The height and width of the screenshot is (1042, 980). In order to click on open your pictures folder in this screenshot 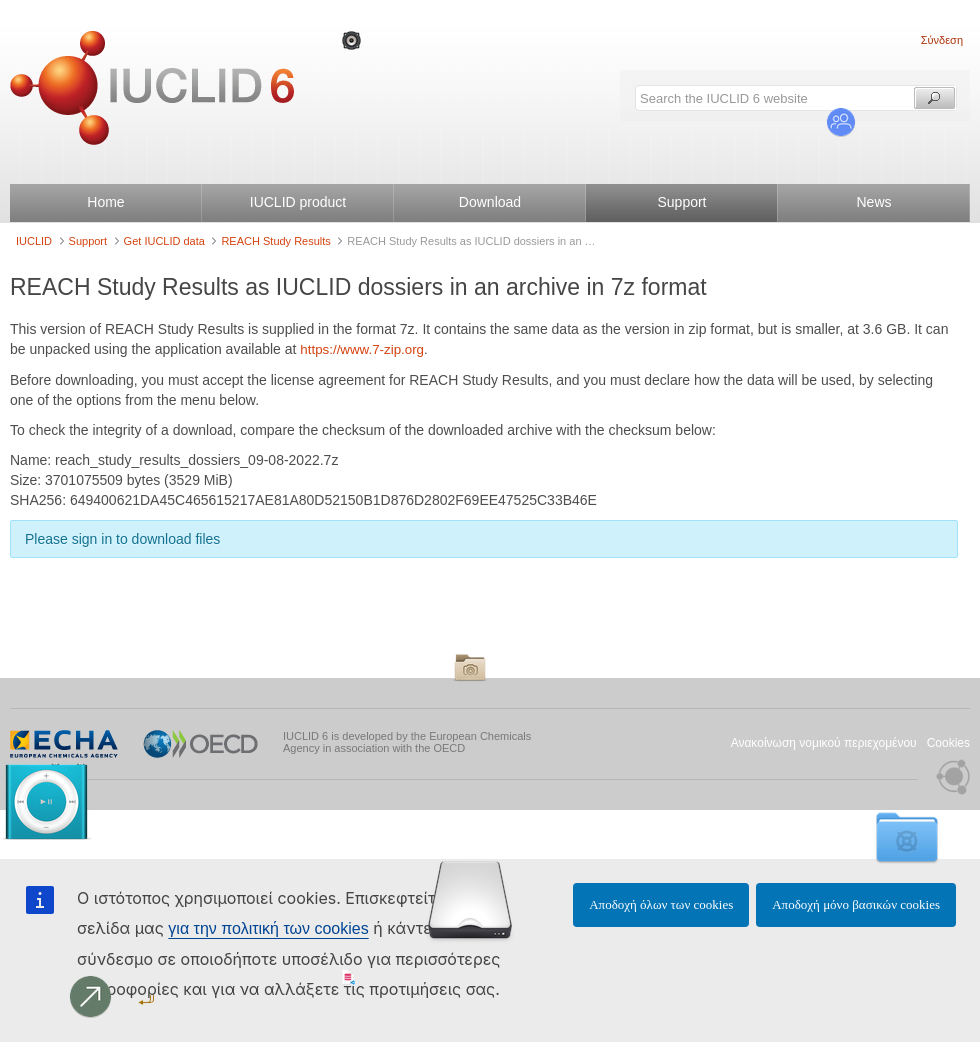, I will do `click(470, 669)`.